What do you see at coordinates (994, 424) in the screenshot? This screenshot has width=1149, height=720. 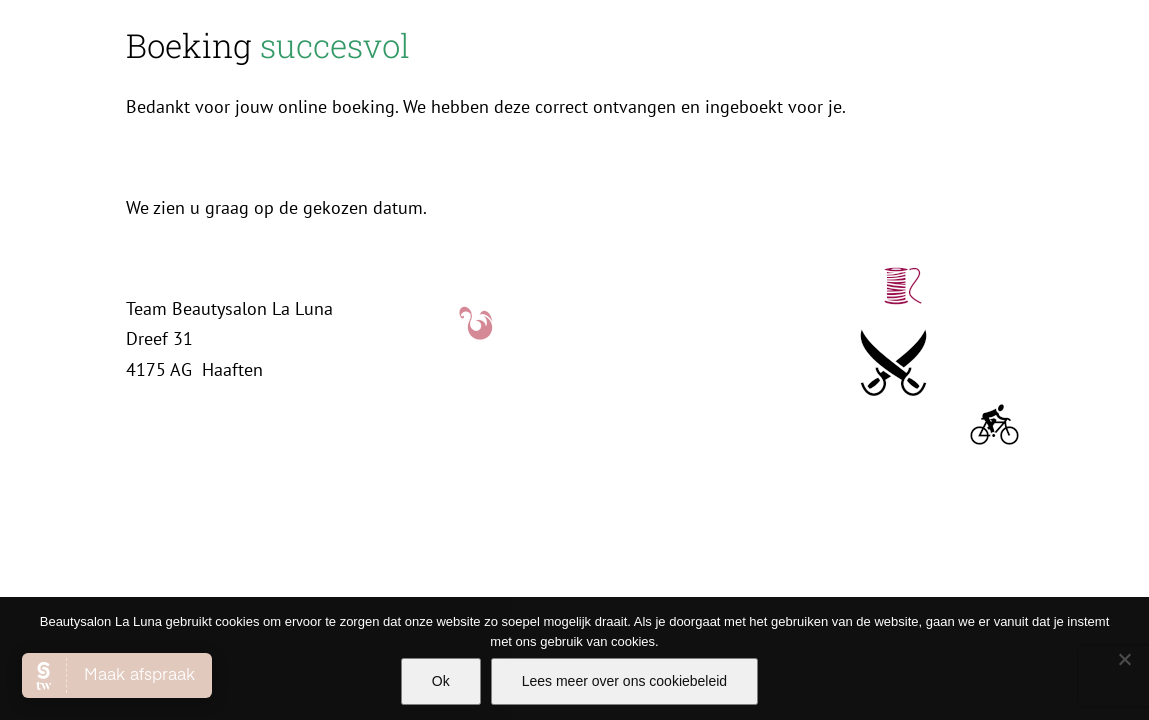 I see `track cycling or biking activity` at bounding box center [994, 424].